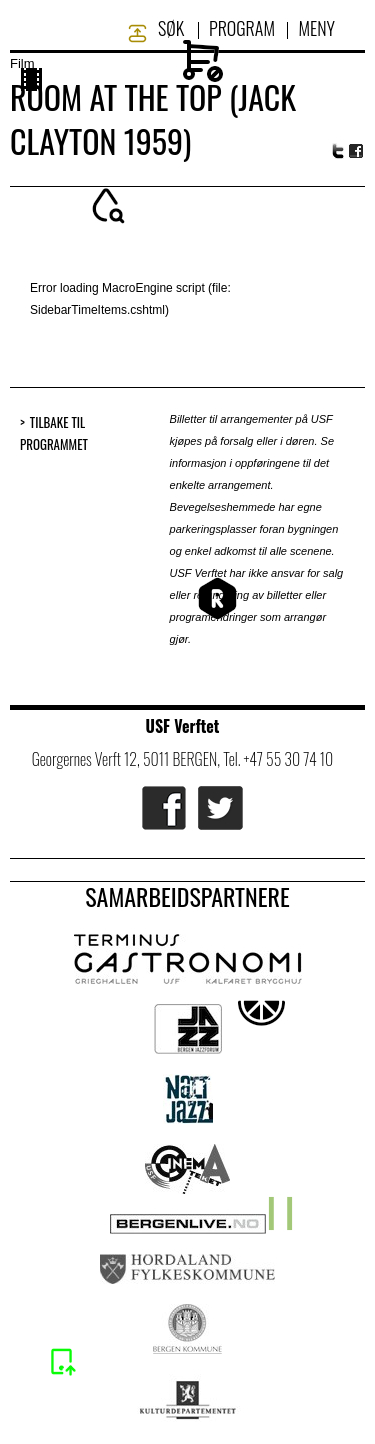 Image resolution: width=375 pixels, height=1444 pixels. What do you see at coordinates (280, 1213) in the screenshot?
I see `pause debugging session` at bounding box center [280, 1213].